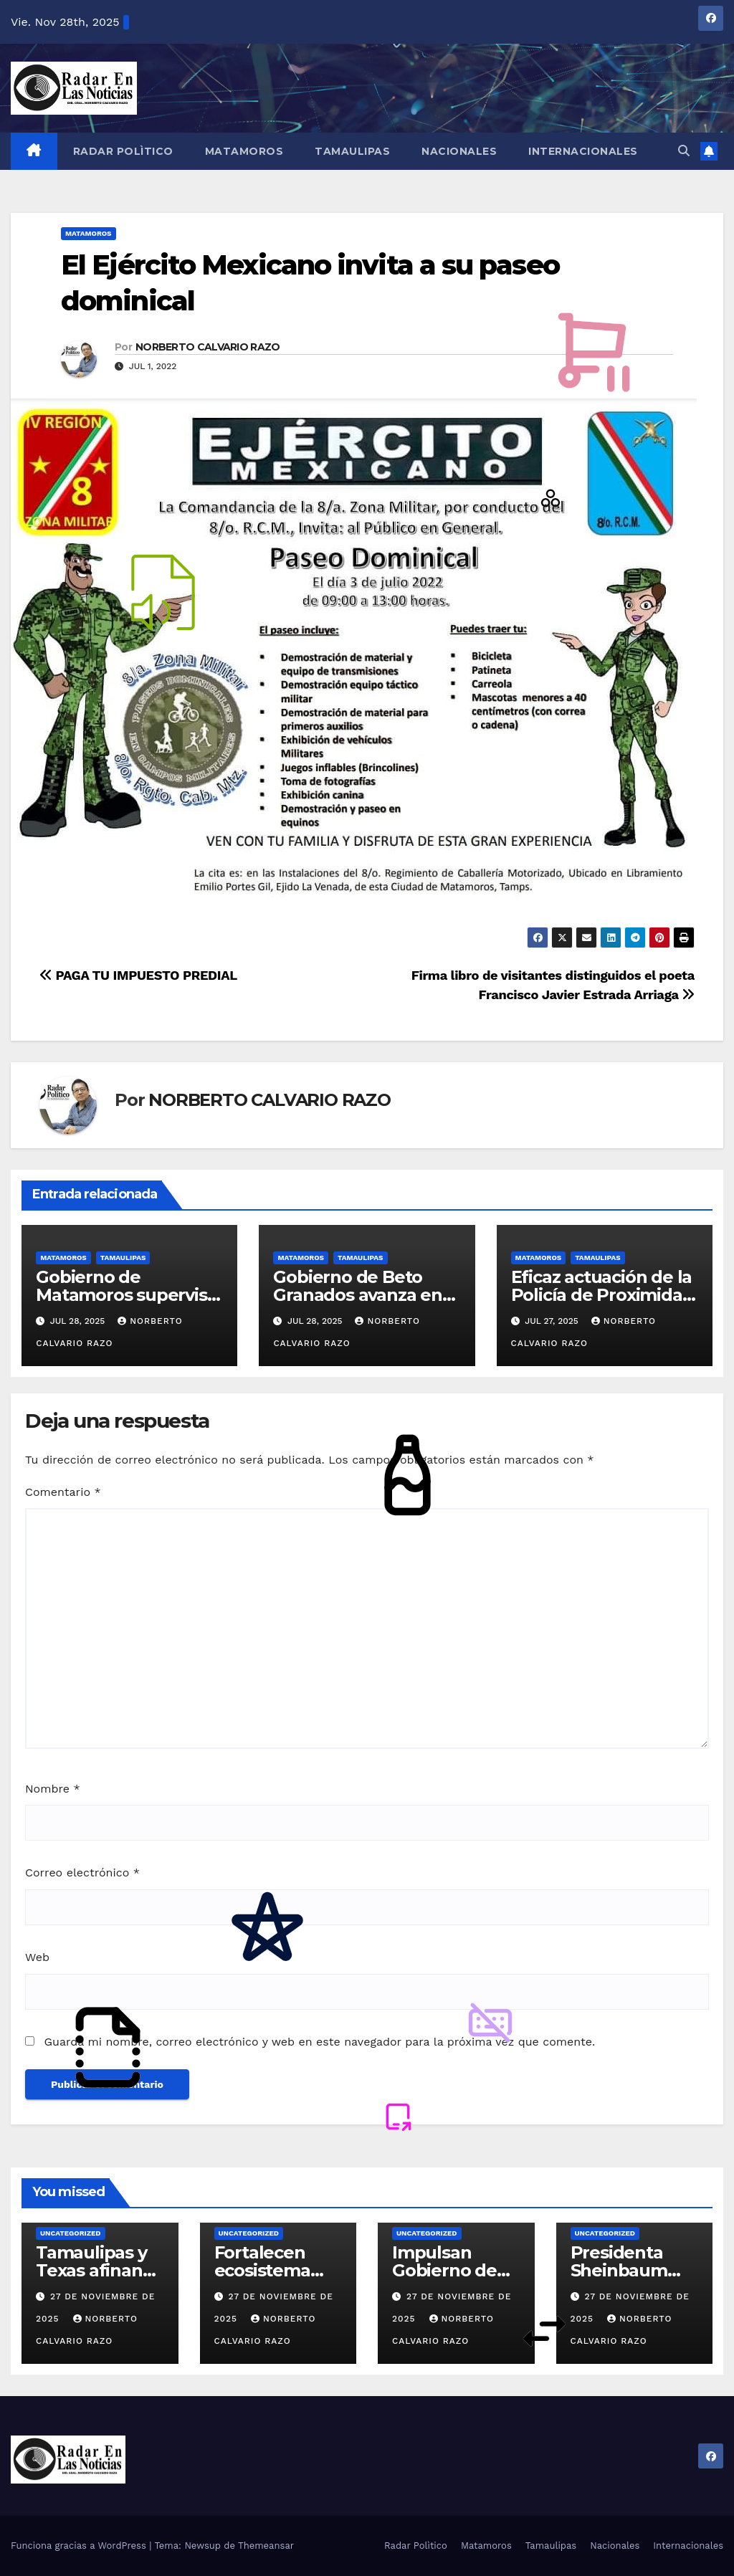  Describe the element at coordinates (267, 1930) in the screenshot. I see `select occult or mystical theme` at that location.